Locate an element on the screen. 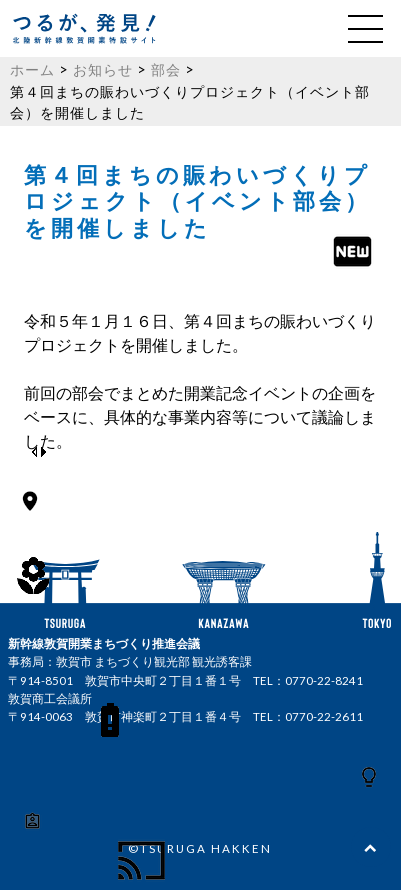  view or set a location on the map is located at coordinates (30, 501).